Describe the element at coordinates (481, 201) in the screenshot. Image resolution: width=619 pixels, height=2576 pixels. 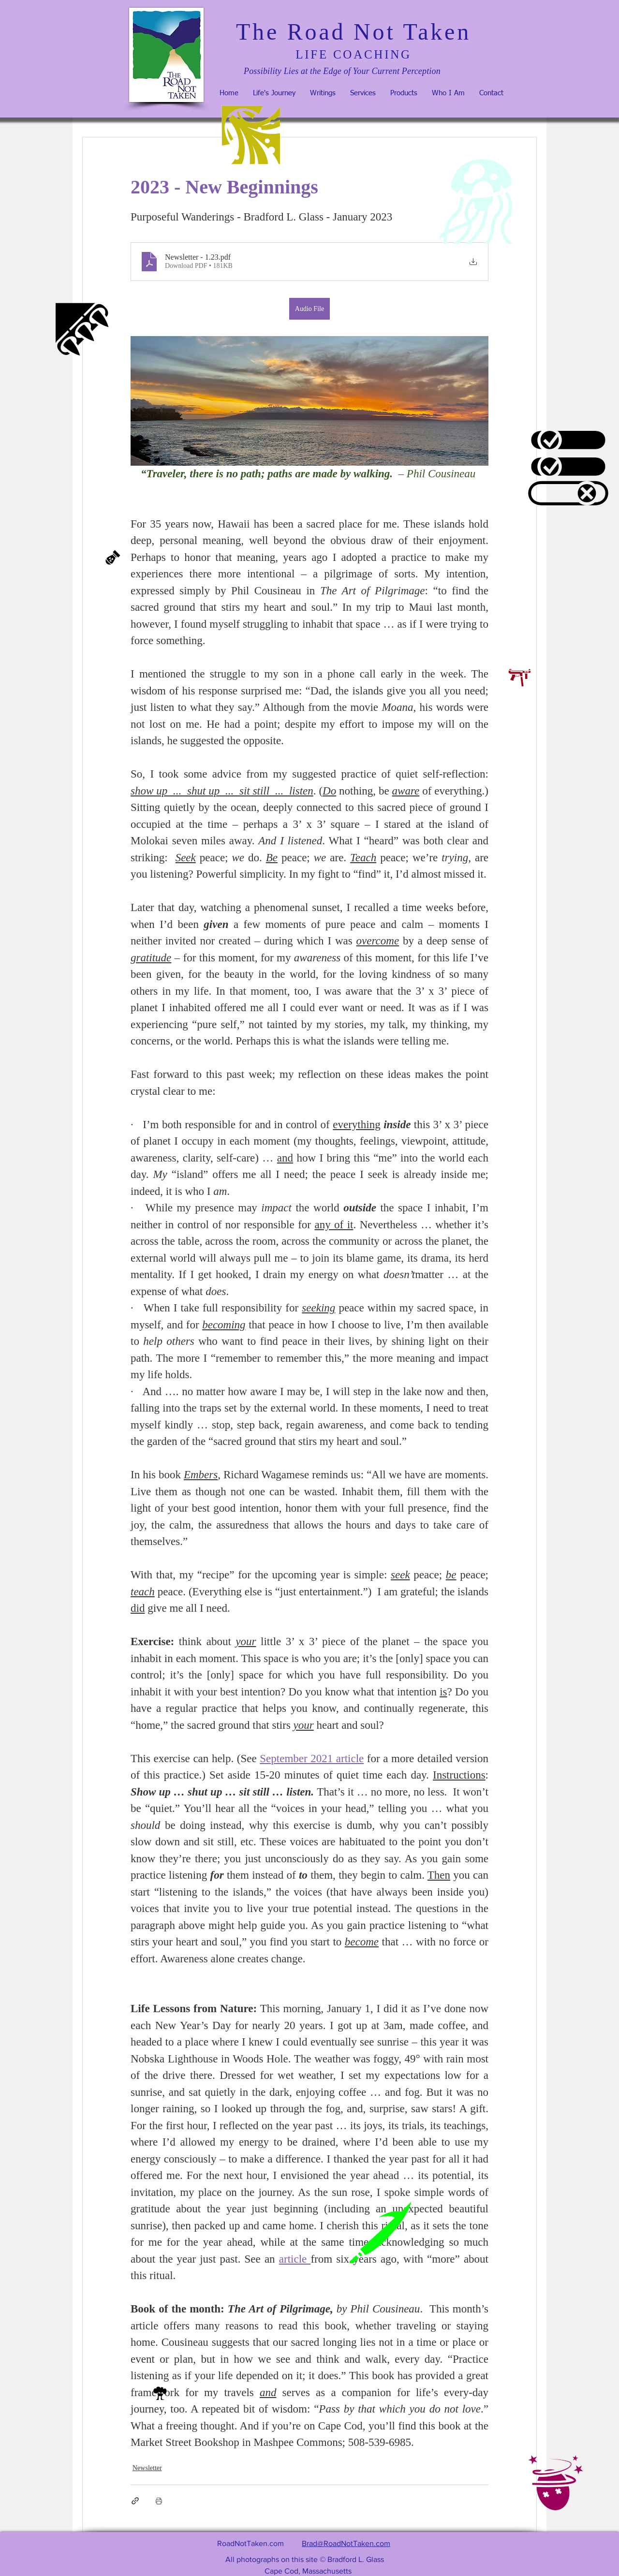
I see `jellyfish creature or enemy in a game interface` at that location.